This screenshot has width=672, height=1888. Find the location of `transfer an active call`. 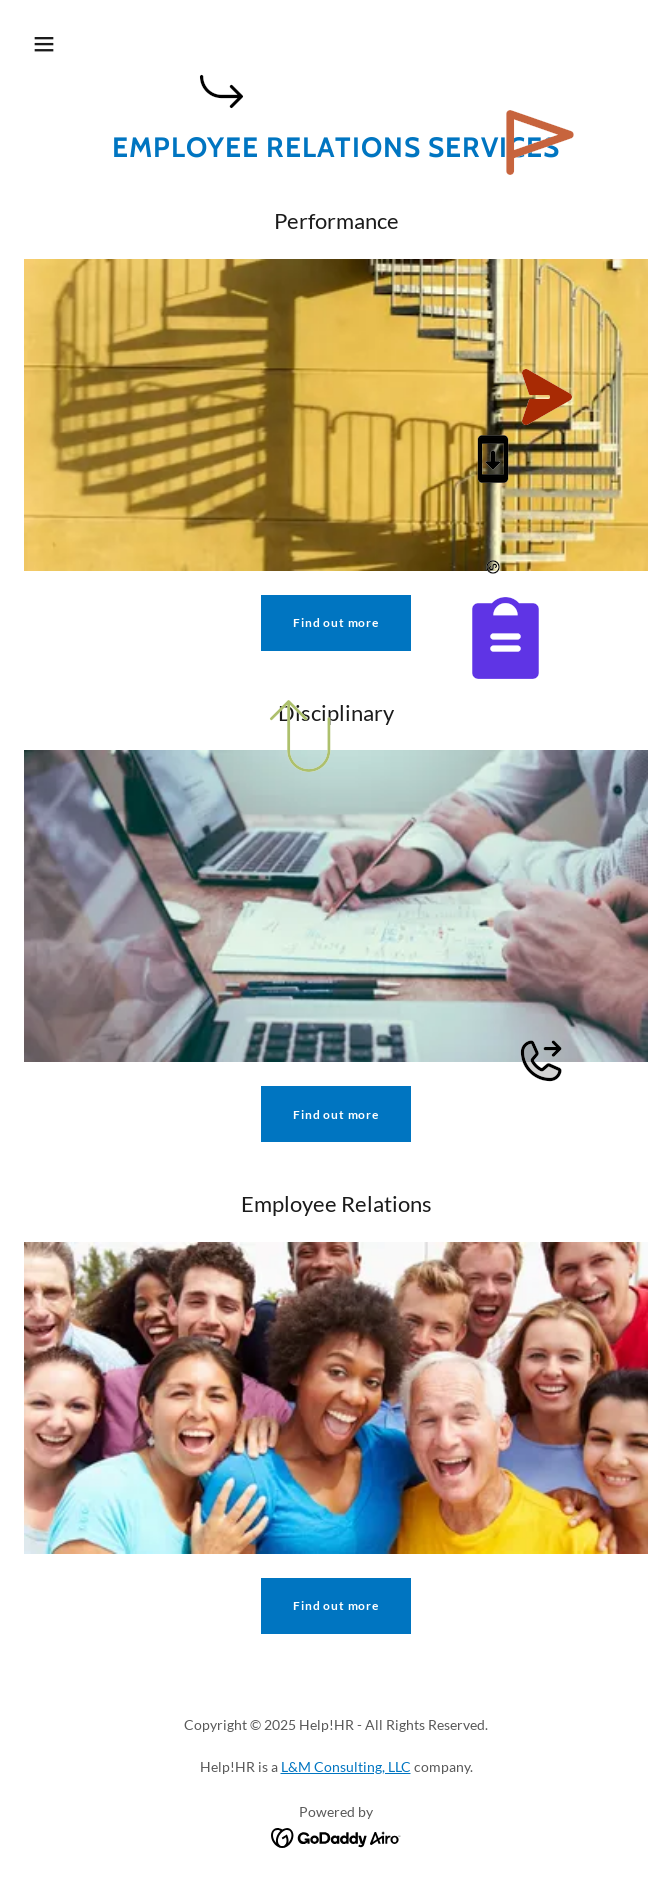

transfer an active call is located at coordinates (542, 1060).